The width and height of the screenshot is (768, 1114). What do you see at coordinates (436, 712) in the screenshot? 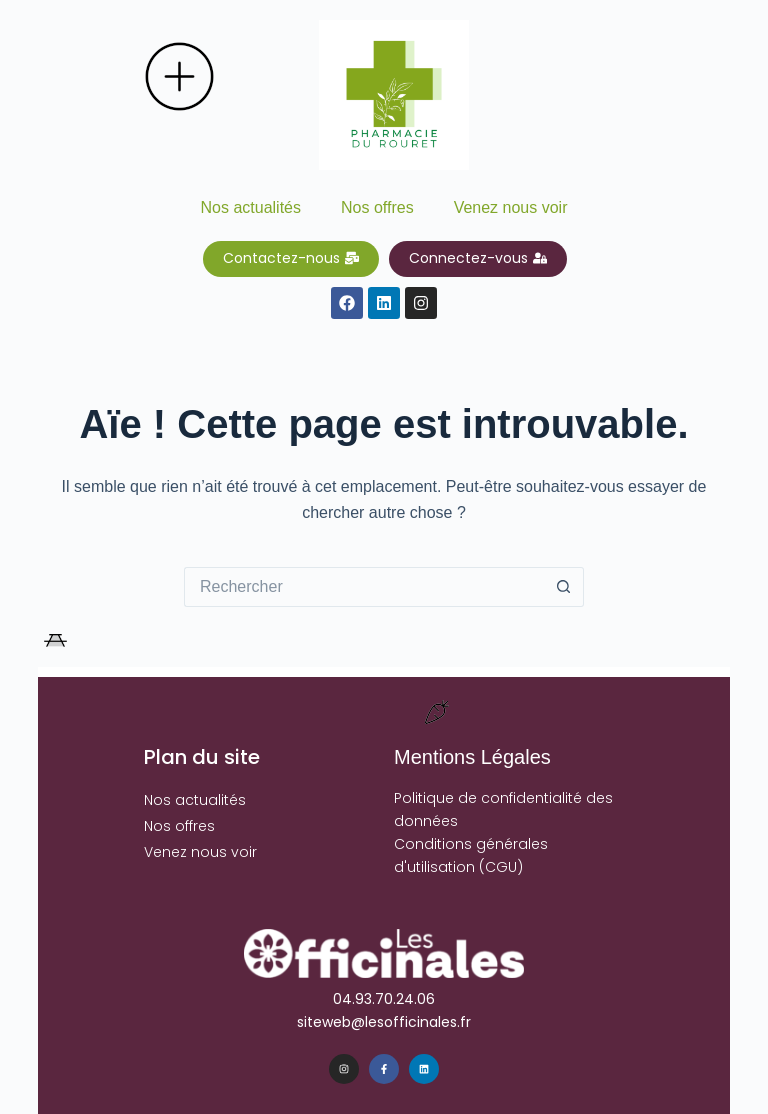
I see `browse vegetable or produce category` at bounding box center [436, 712].